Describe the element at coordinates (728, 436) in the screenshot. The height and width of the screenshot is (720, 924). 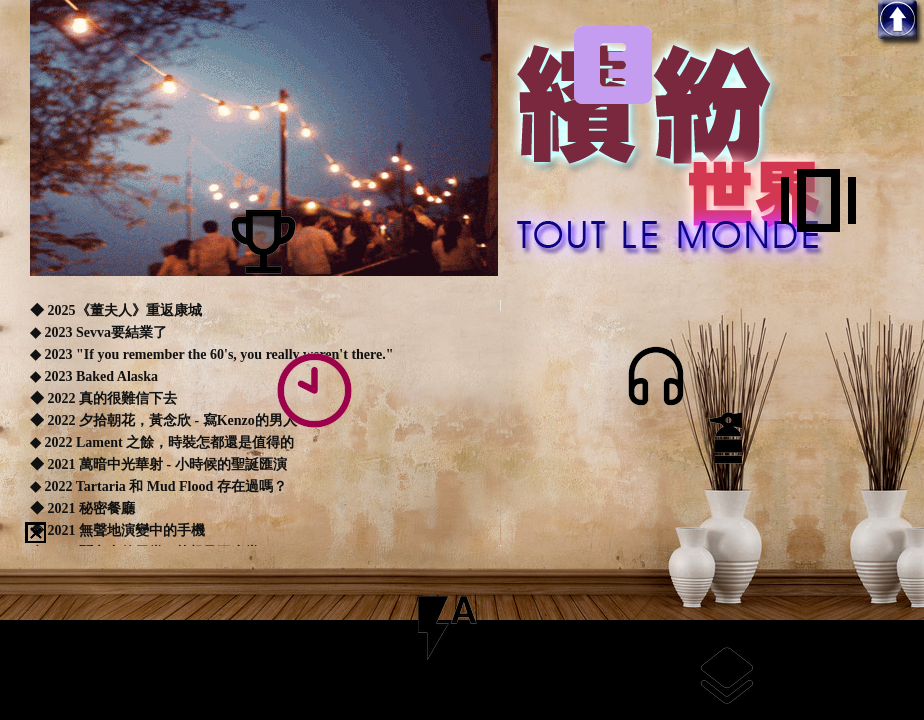
I see `indicates fire safety equipment location` at that location.